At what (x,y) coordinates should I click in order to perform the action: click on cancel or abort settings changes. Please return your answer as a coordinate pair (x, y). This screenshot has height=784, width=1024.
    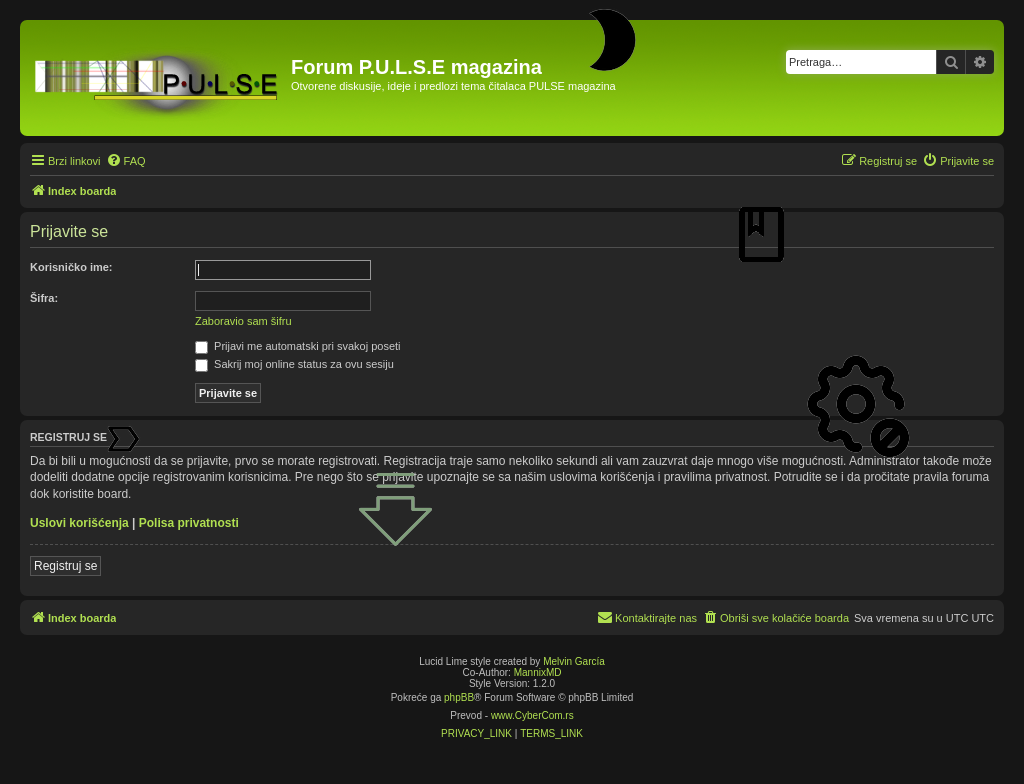
    Looking at the image, I should click on (856, 404).